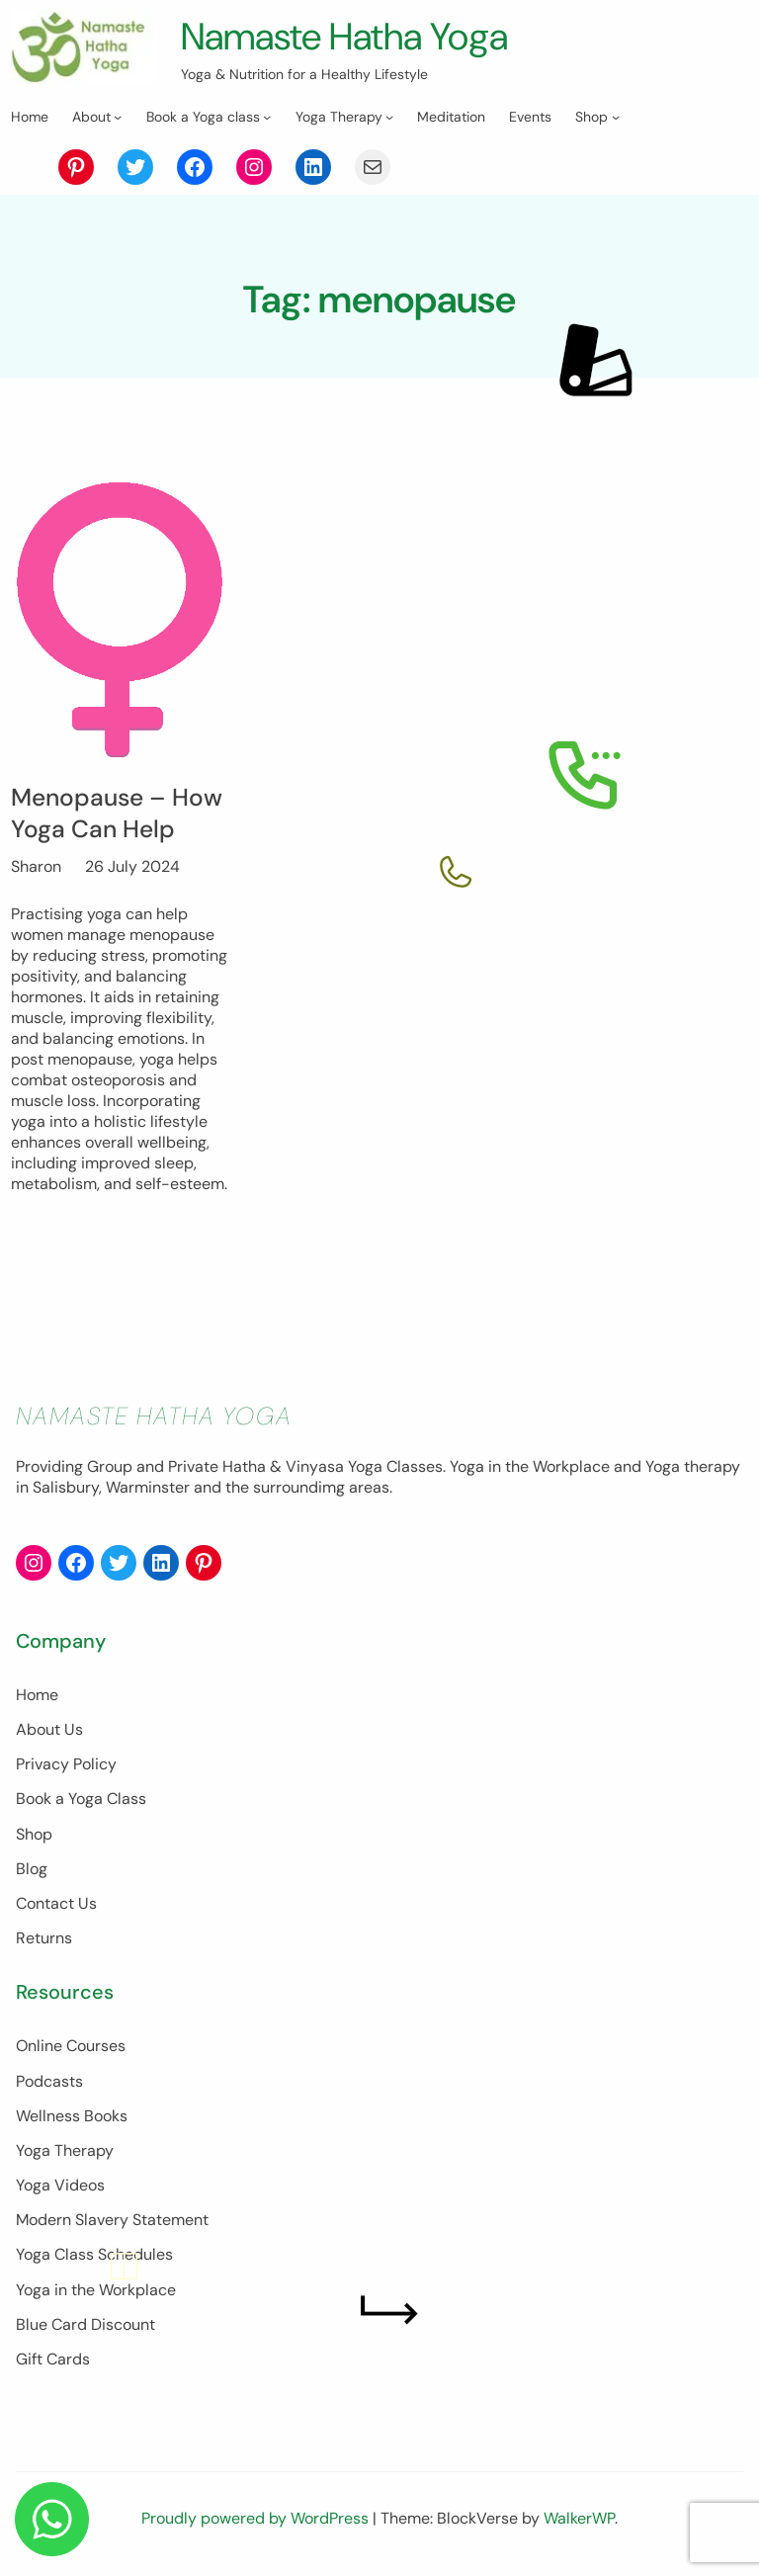 The height and width of the screenshot is (2576, 759). I want to click on indicates an active or incoming call, so click(584, 773).